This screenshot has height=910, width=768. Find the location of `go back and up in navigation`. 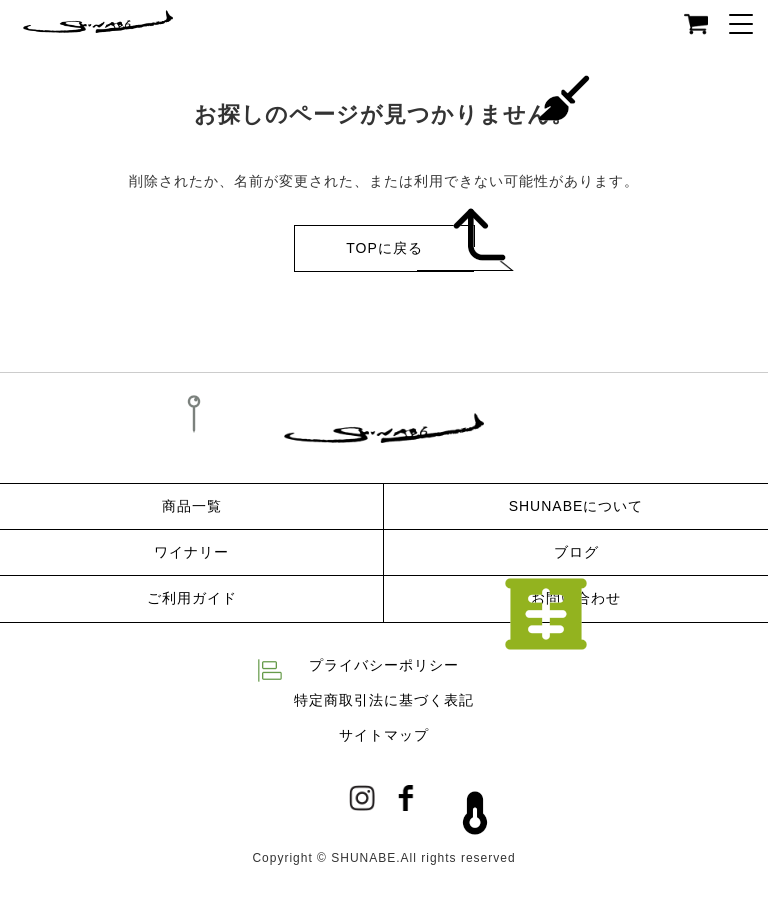

go back and up in navigation is located at coordinates (479, 234).